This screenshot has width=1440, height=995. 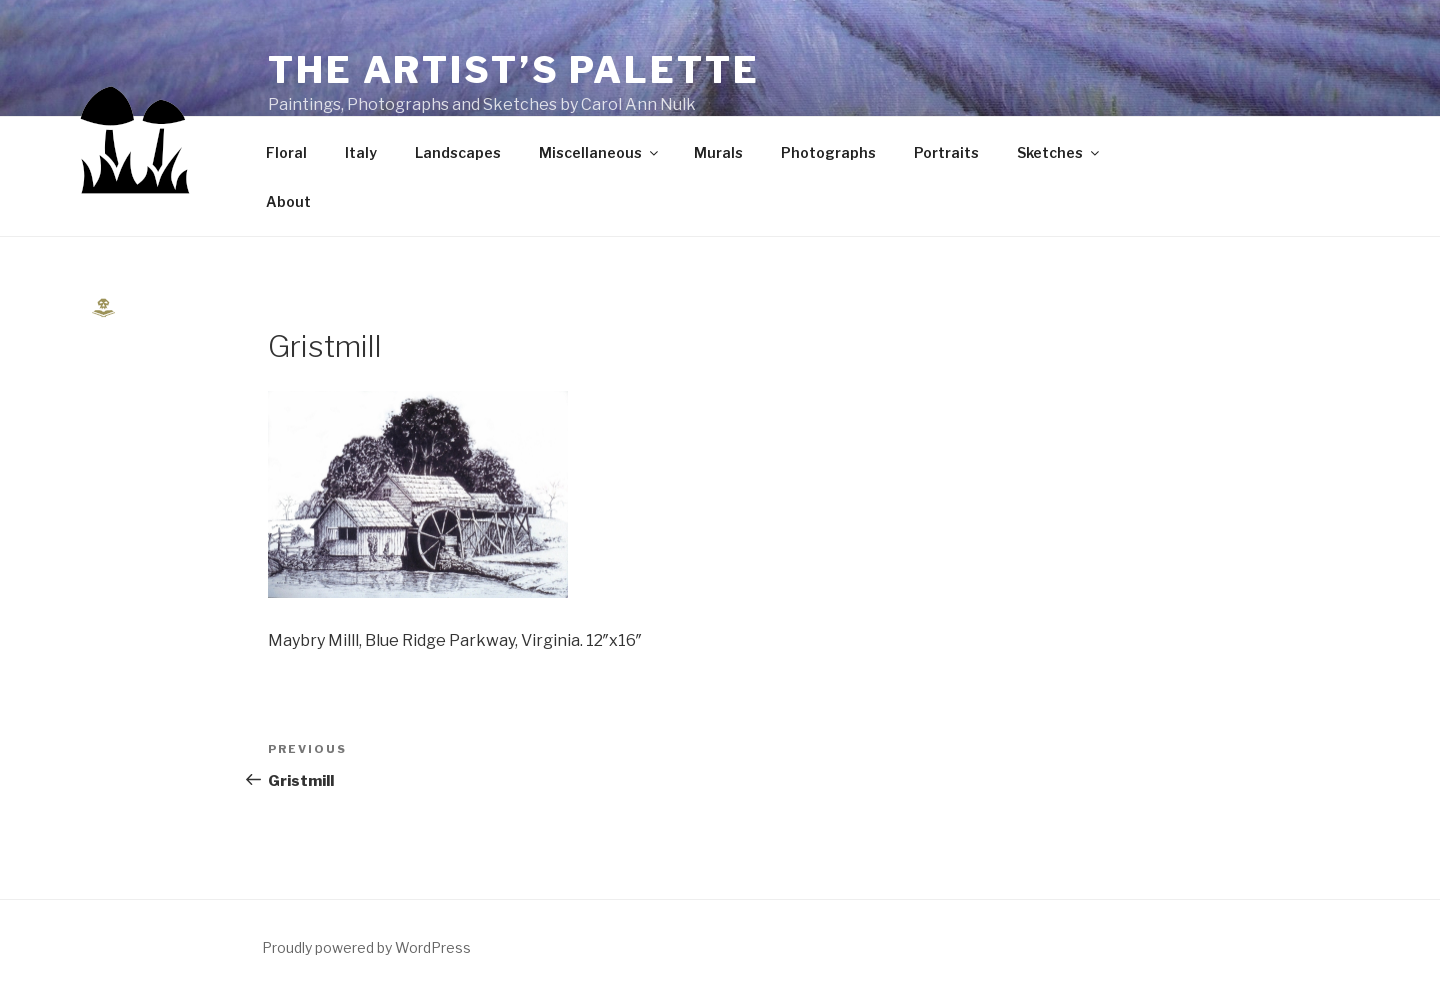 What do you see at coordinates (103, 308) in the screenshot?
I see `view death note or cursed book item in game inventory` at bounding box center [103, 308].